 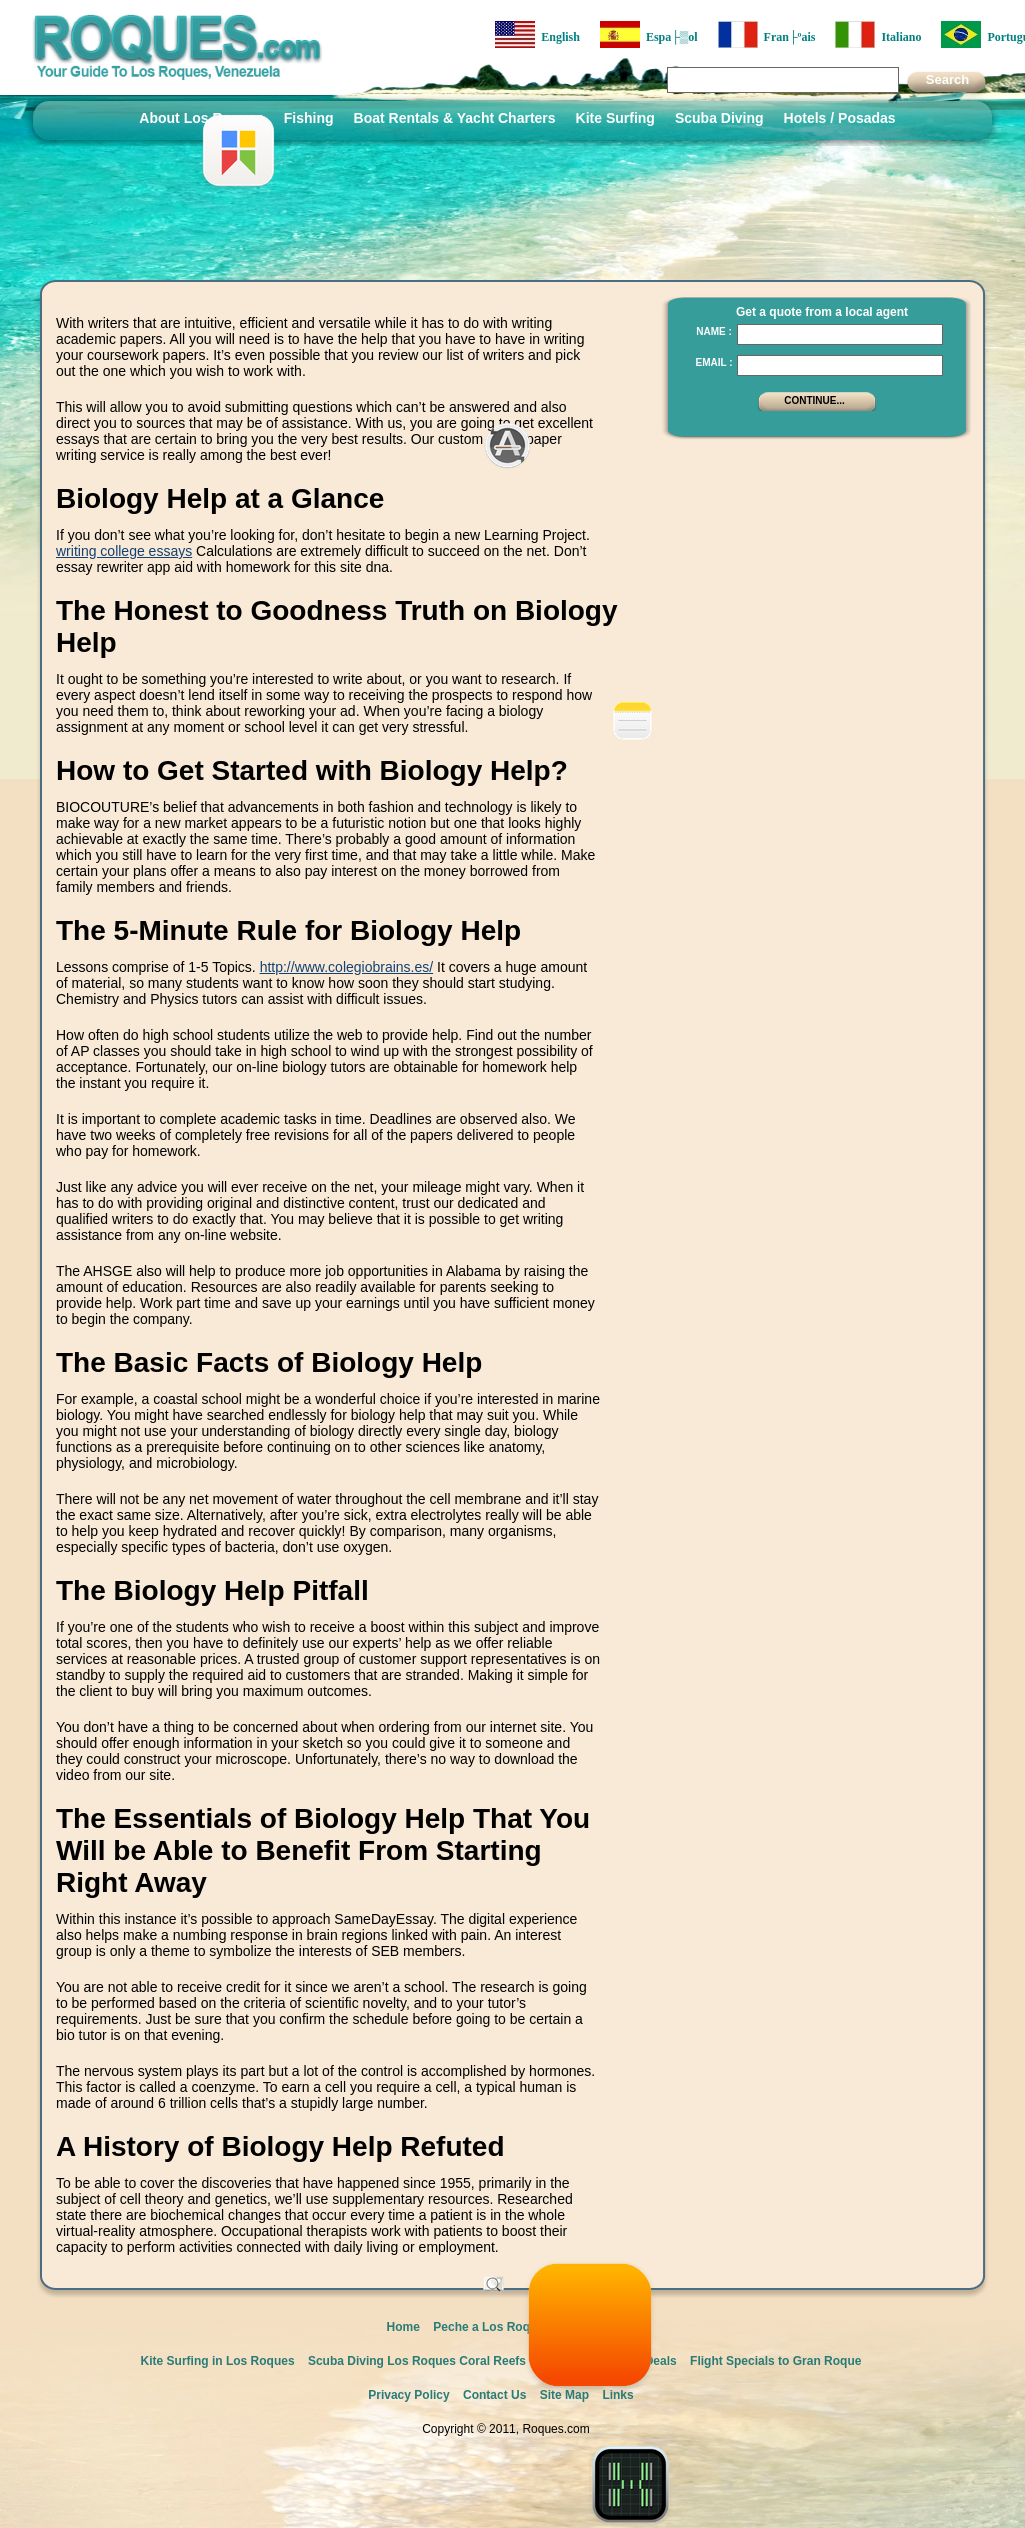 I want to click on check for available software updates, so click(x=507, y=445).